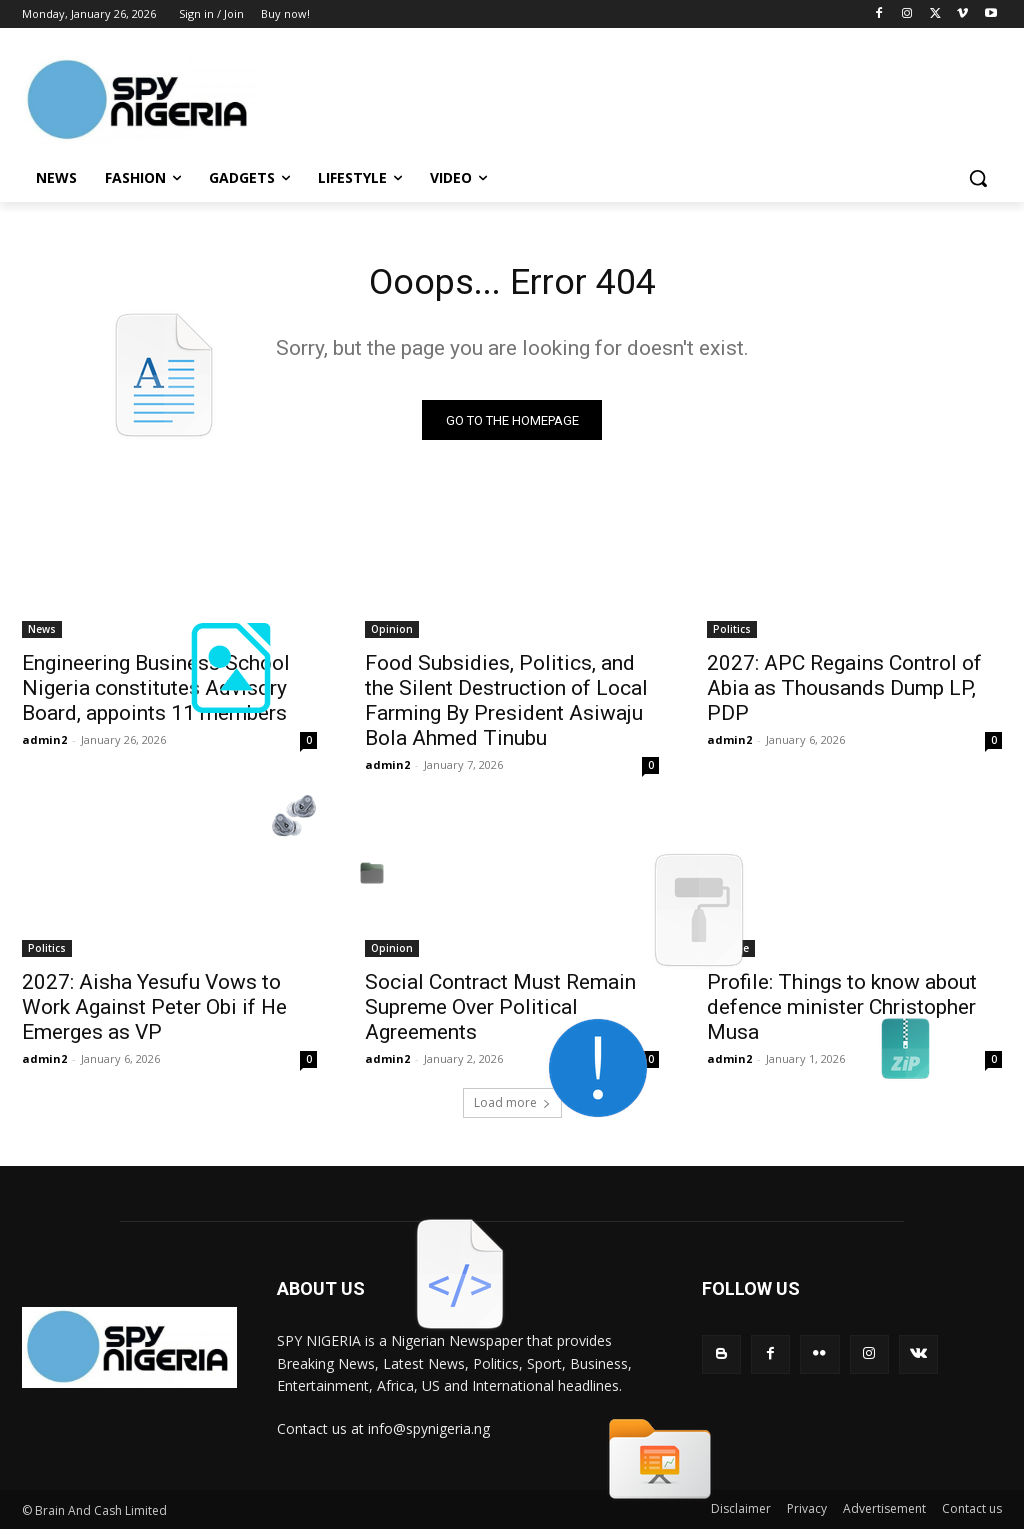  Describe the element at coordinates (460, 1274) in the screenshot. I see `an HTML or web document file` at that location.